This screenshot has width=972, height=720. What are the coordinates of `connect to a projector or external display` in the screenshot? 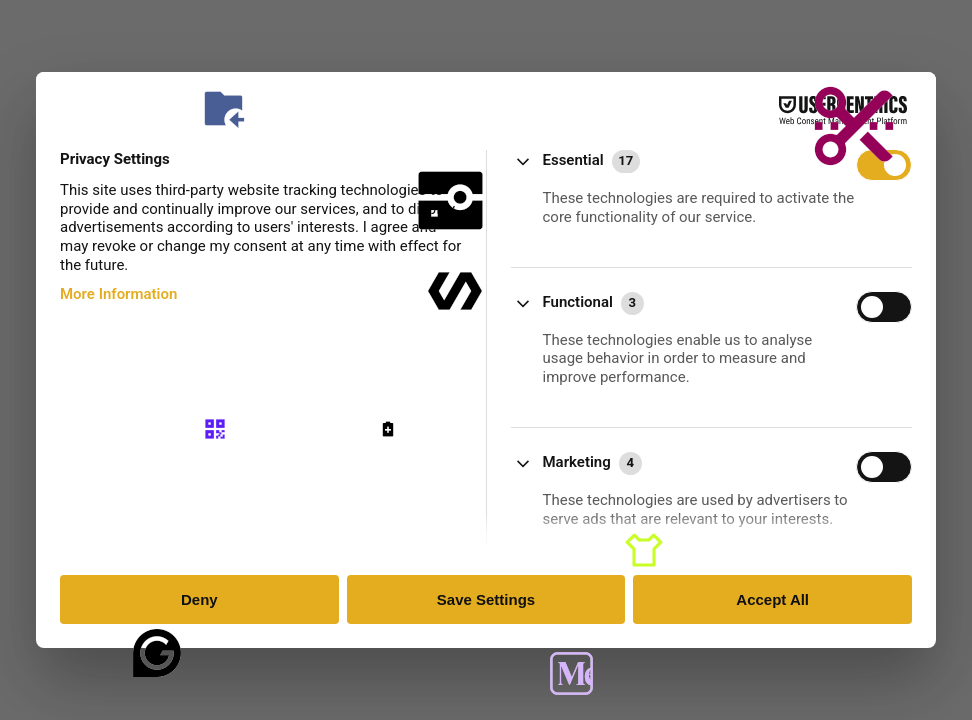 It's located at (450, 200).